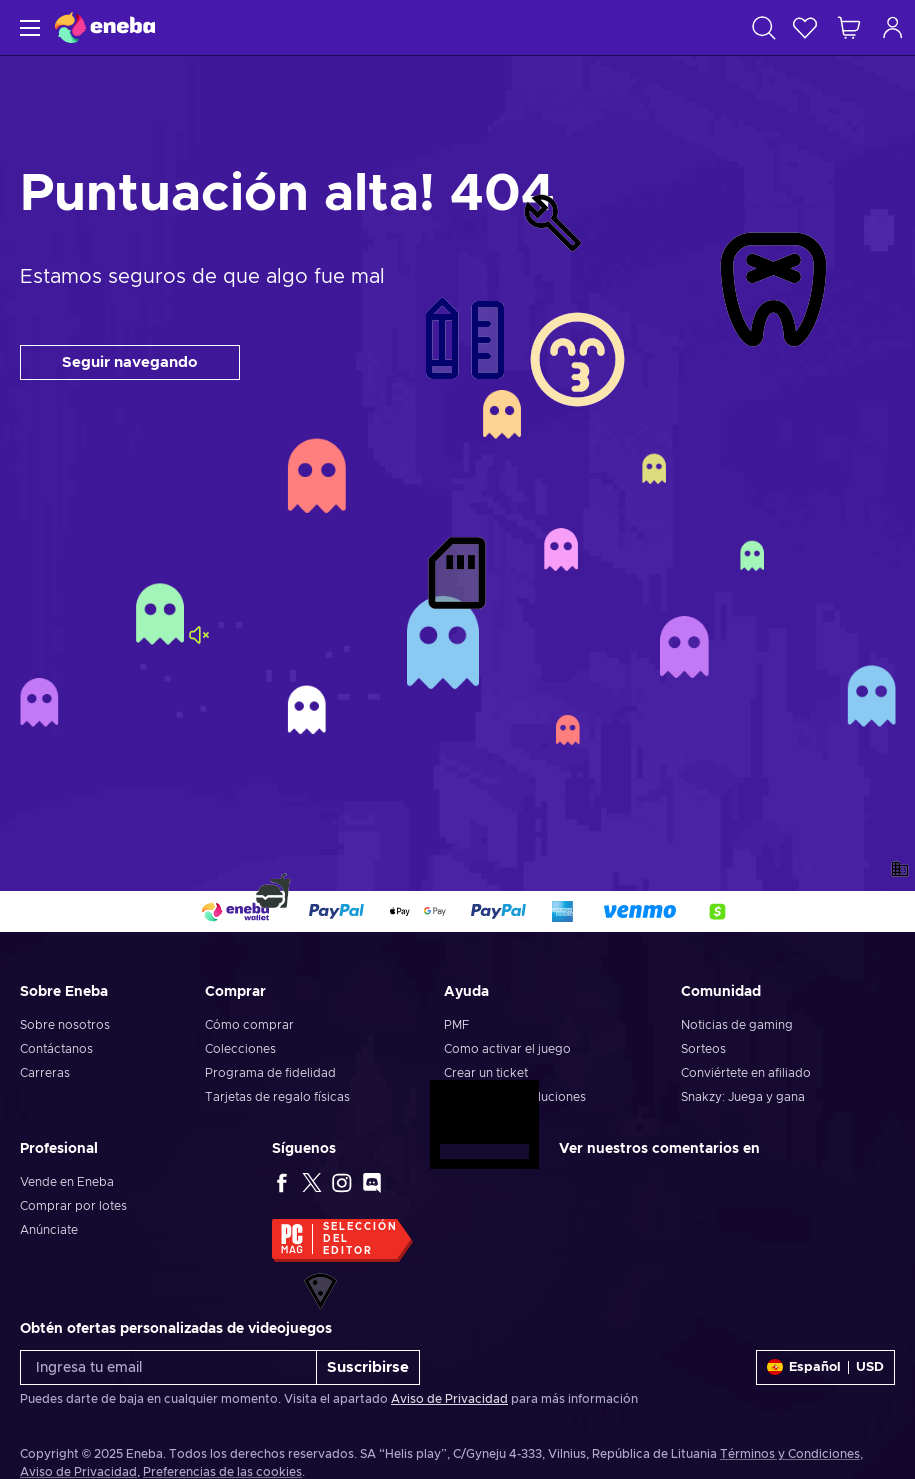  Describe the element at coordinates (273, 890) in the screenshot. I see `browse nearby fast food restaurants` at that location.